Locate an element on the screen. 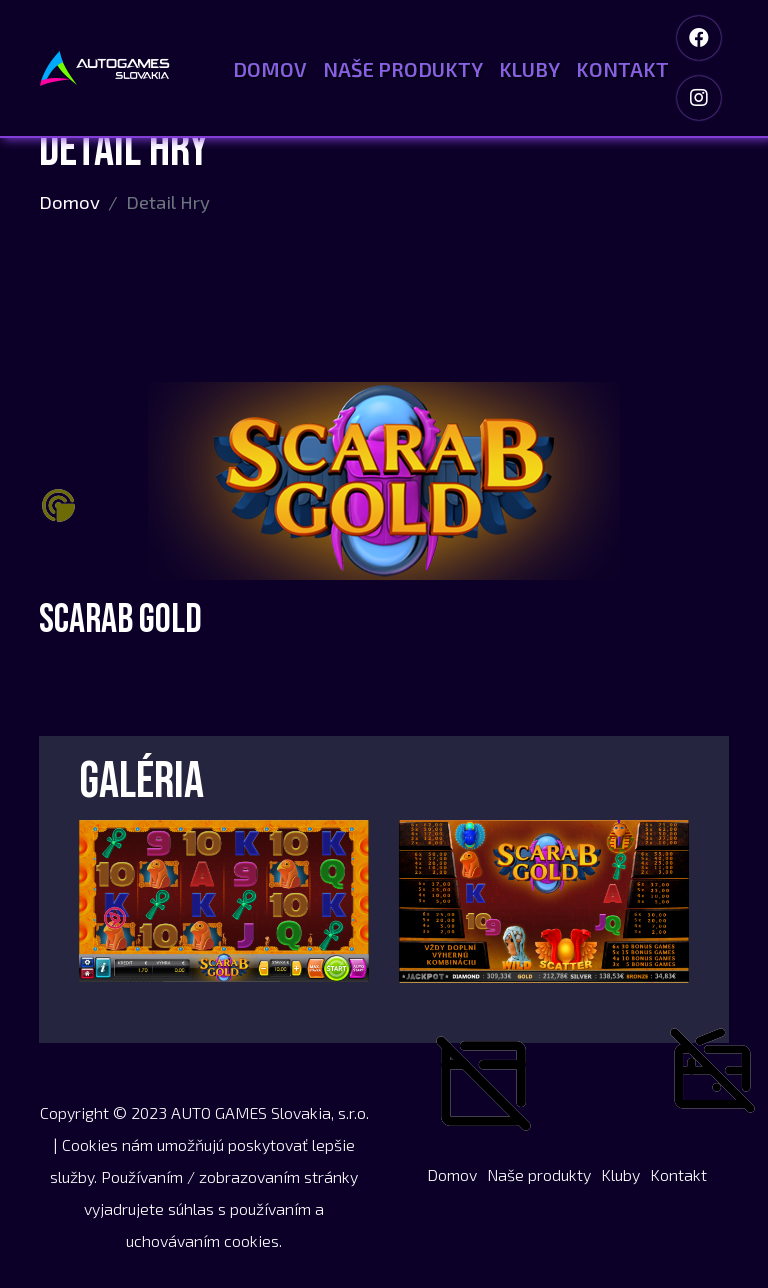  scan for nearby devices or networks is located at coordinates (58, 505).